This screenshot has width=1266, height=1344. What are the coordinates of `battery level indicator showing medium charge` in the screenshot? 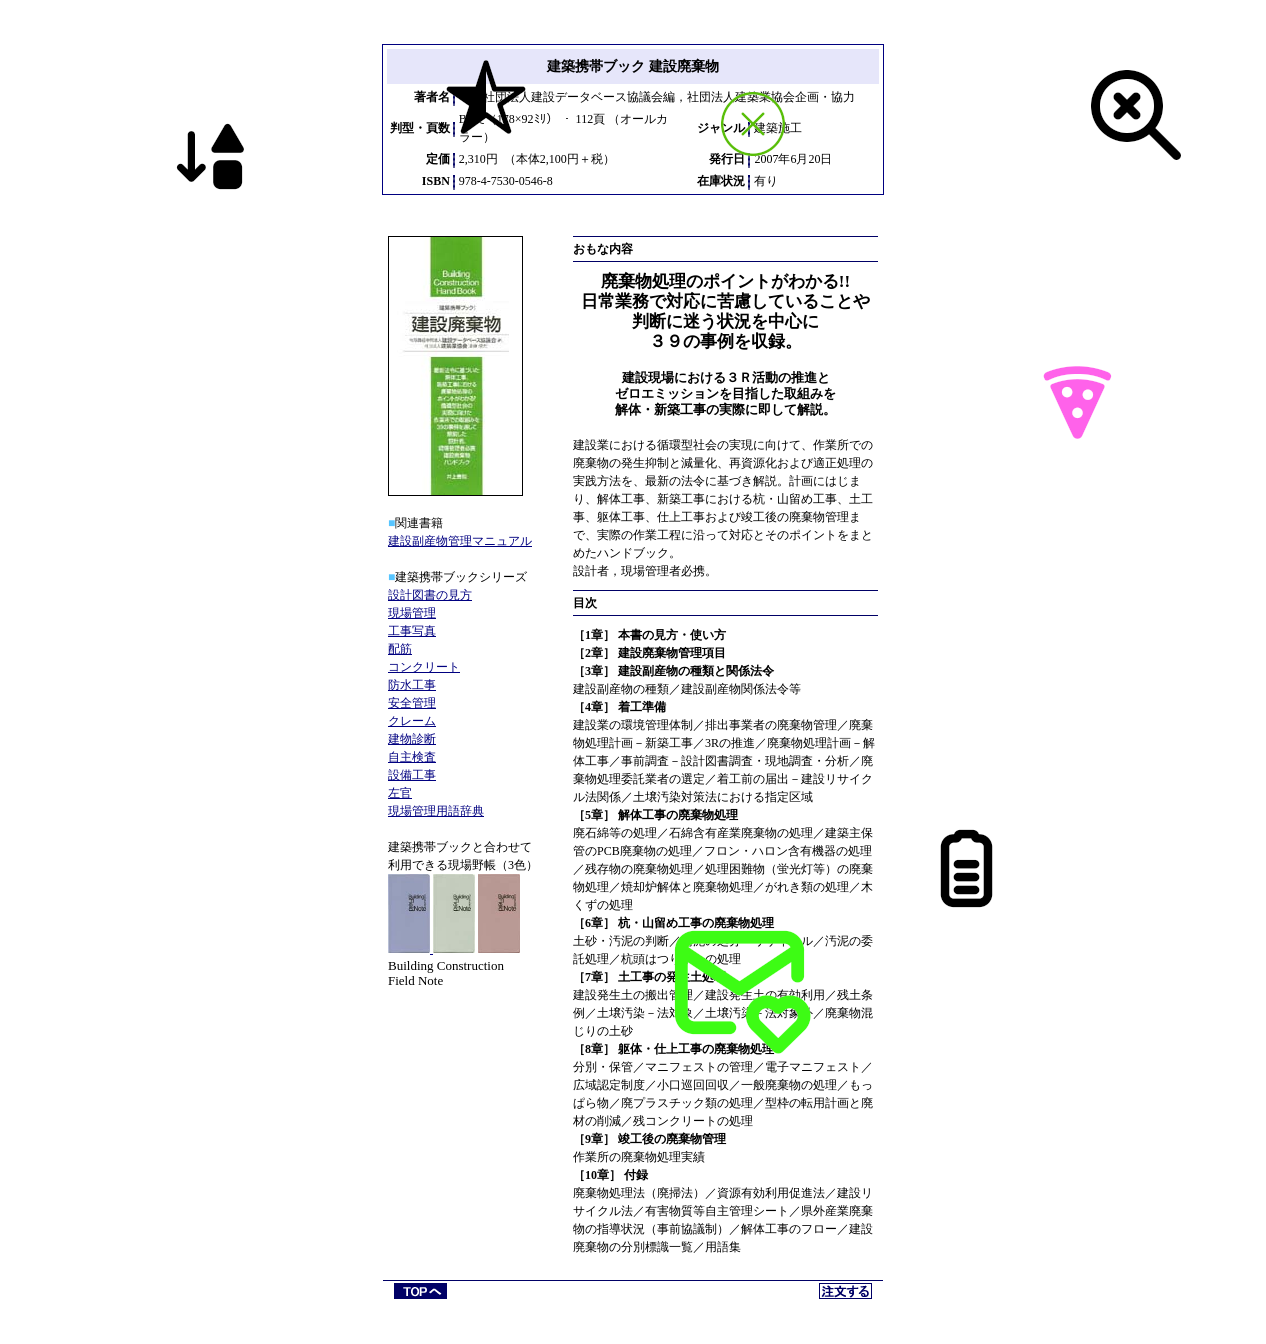 It's located at (966, 868).